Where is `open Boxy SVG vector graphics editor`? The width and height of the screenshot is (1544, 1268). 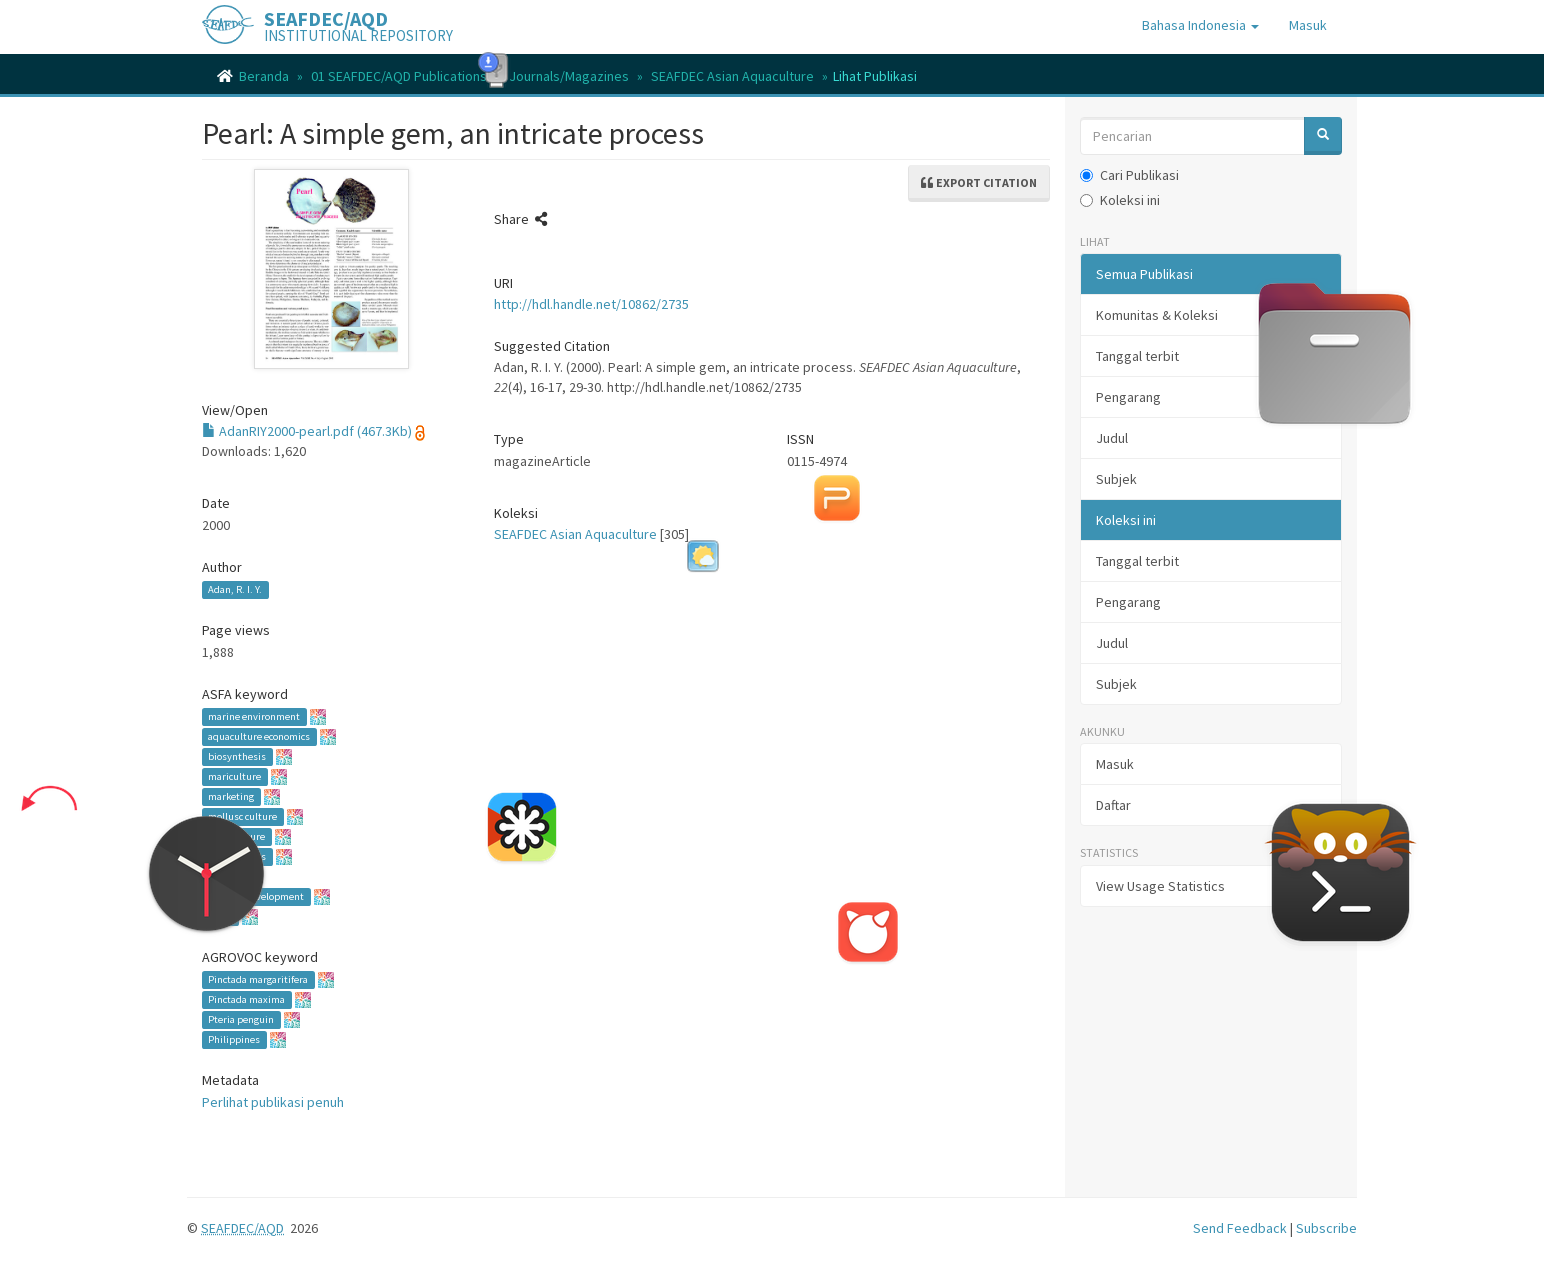 open Boxy SVG vector graphics editor is located at coordinates (522, 827).